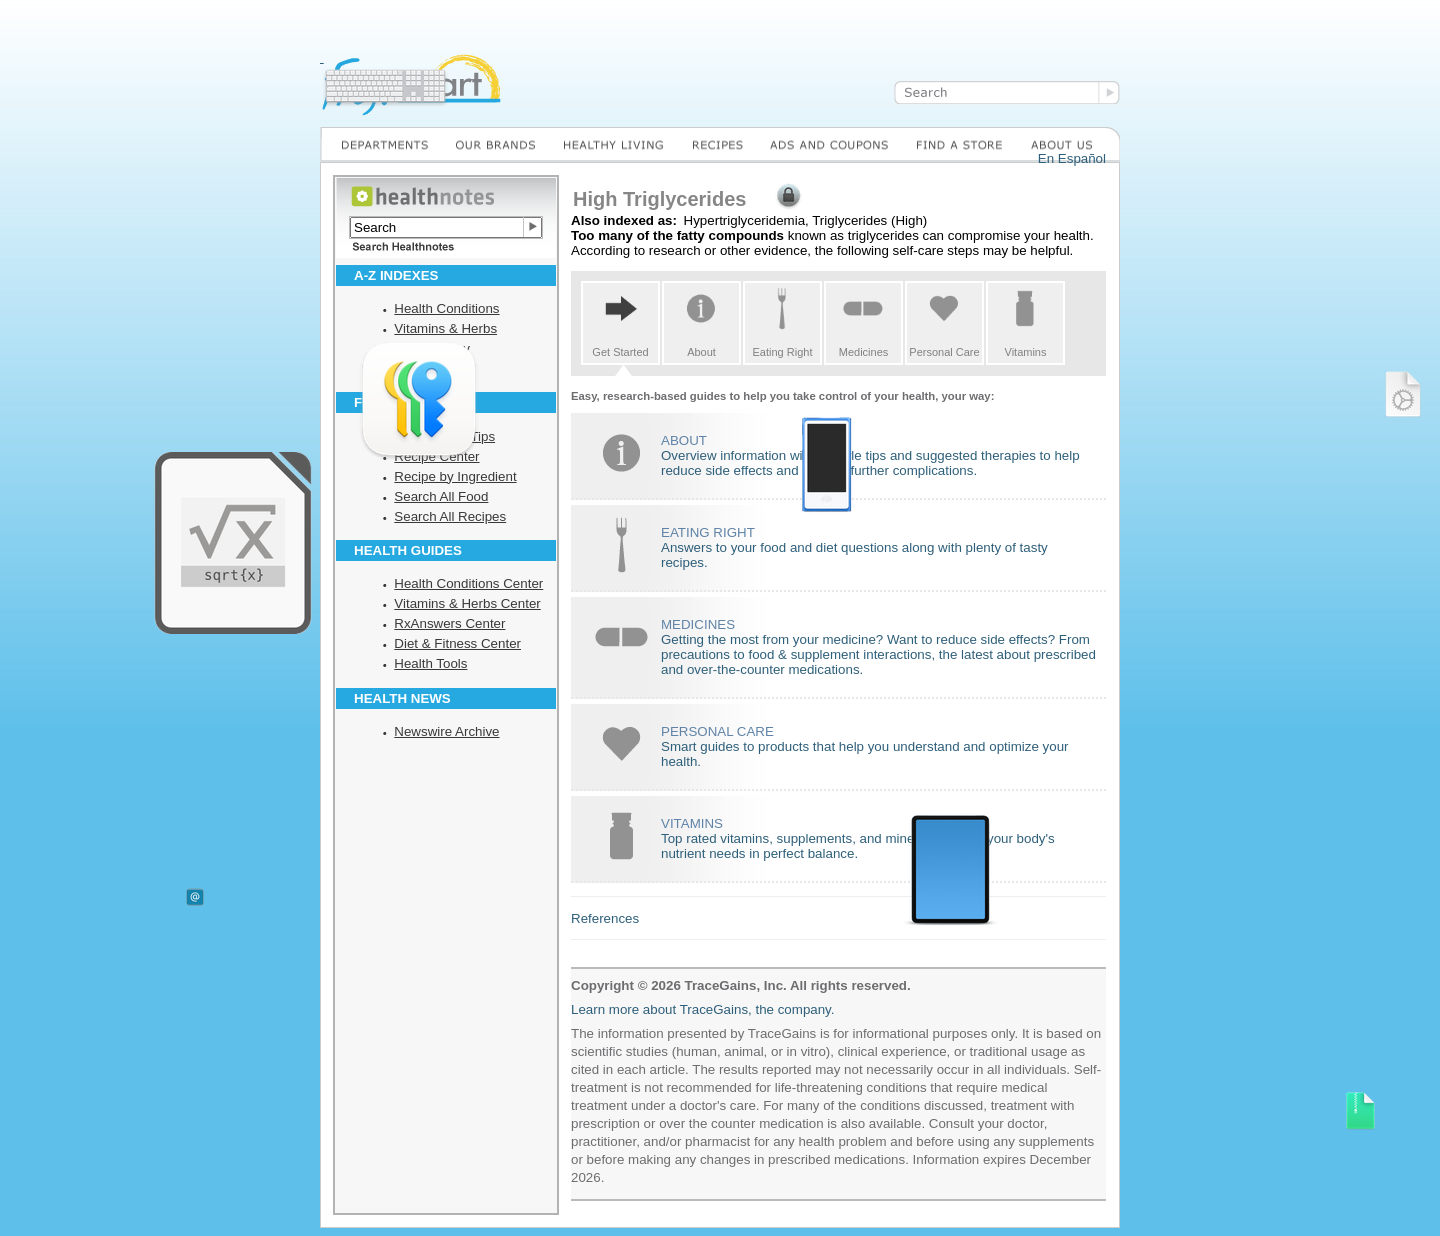 The height and width of the screenshot is (1236, 1440). What do you see at coordinates (833, 151) in the screenshot?
I see `indicates a locked or protected item` at bounding box center [833, 151].